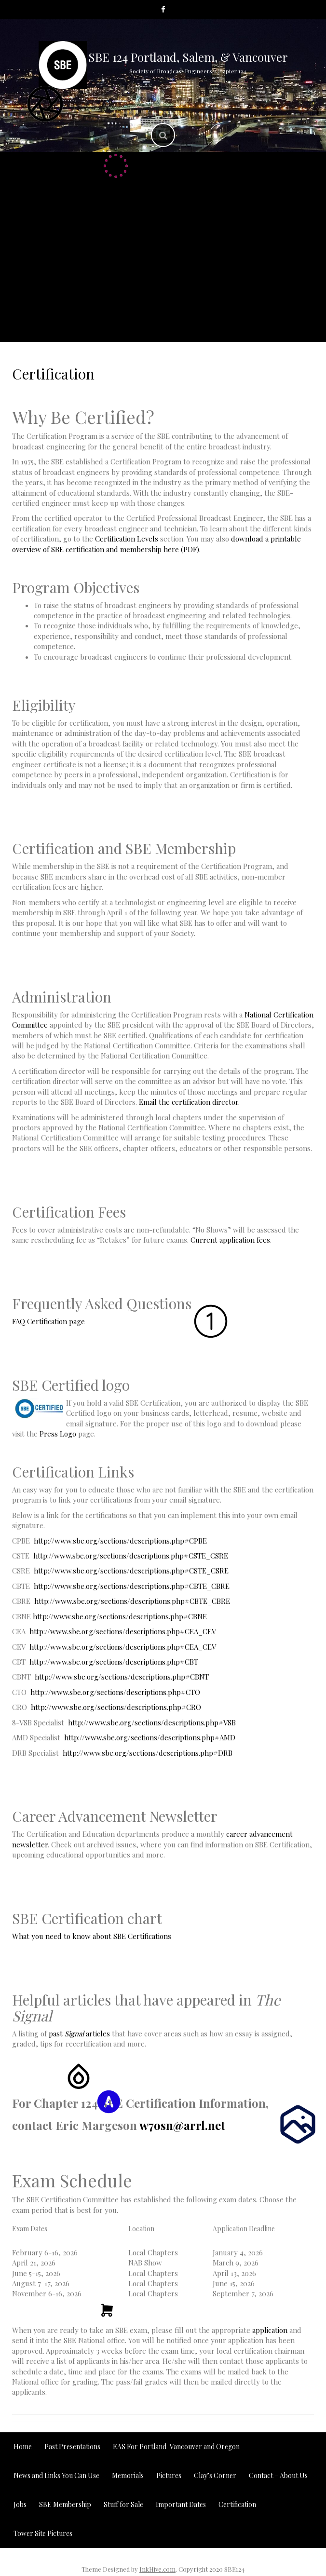  Describe the element at coordinates (109, 2101) in the screenshot. I see `xbox controller A button indicator` at that location.